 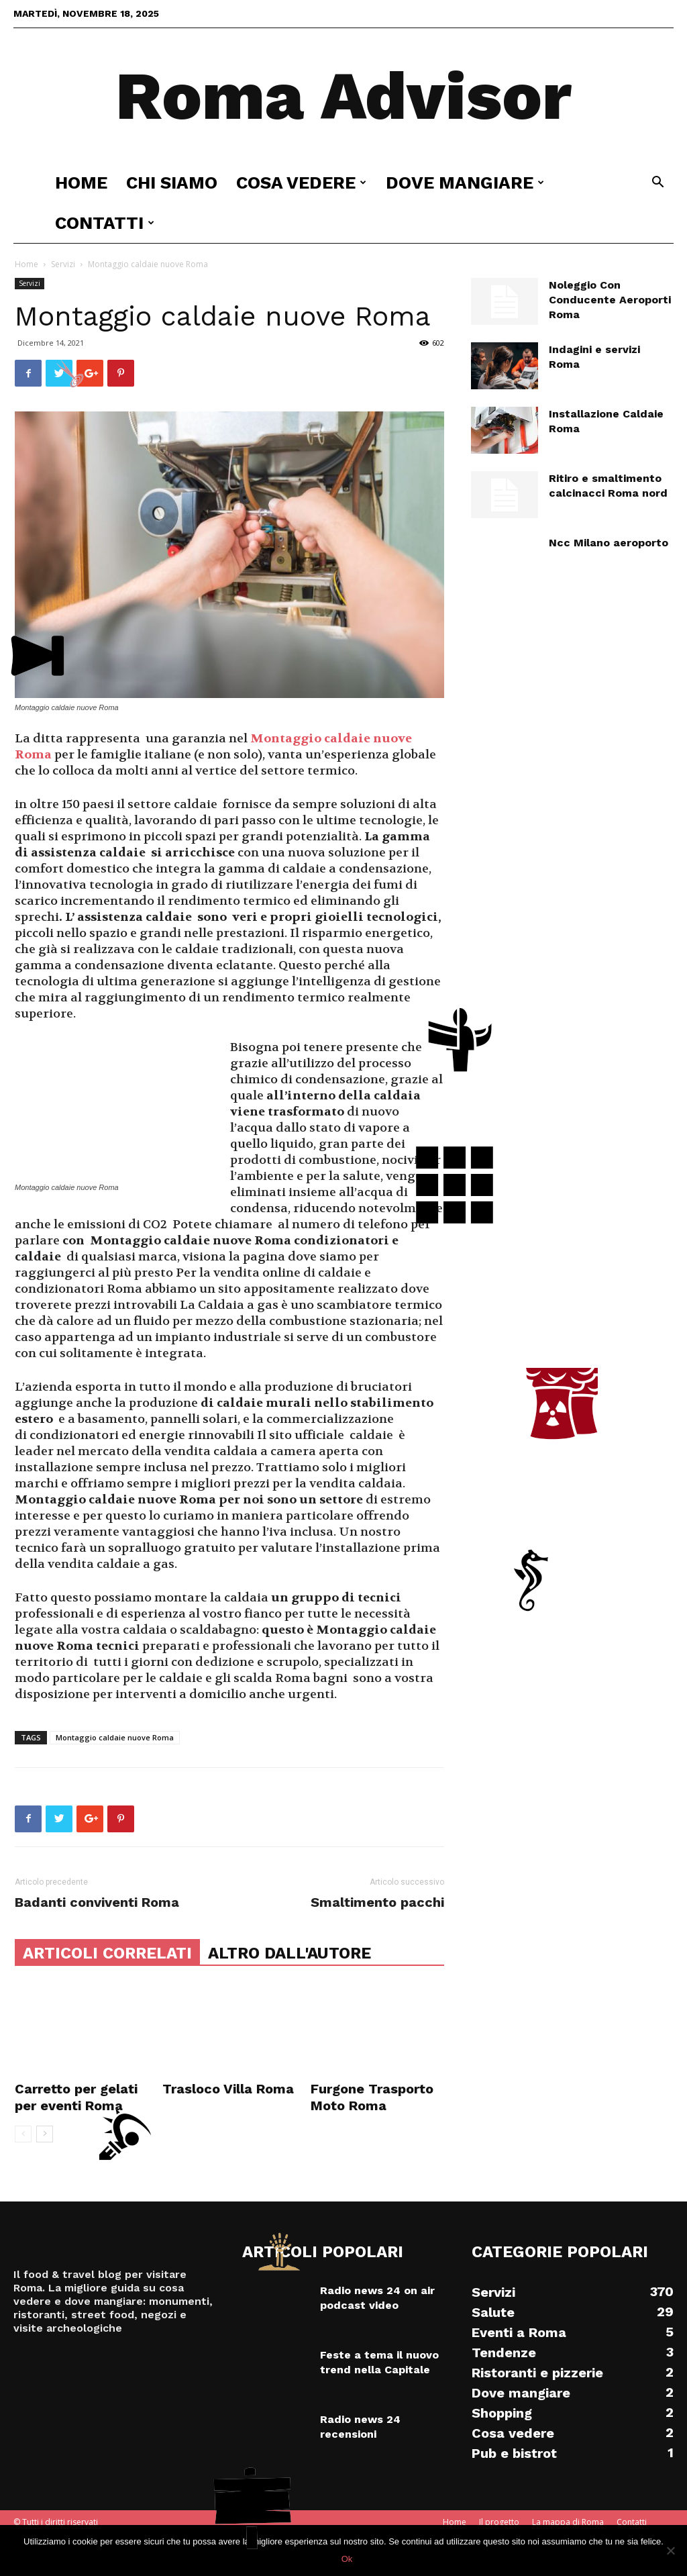 What do you see at coordinates (38, 656) in the screenshot?
I see `skip to next track or media` at bounding box center [38, 656].